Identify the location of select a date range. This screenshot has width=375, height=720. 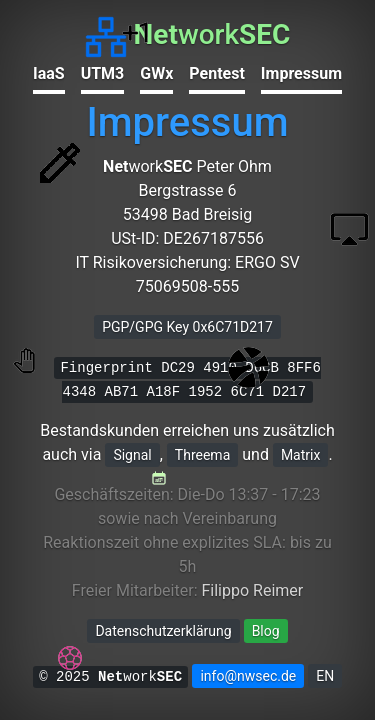
(159, 478).